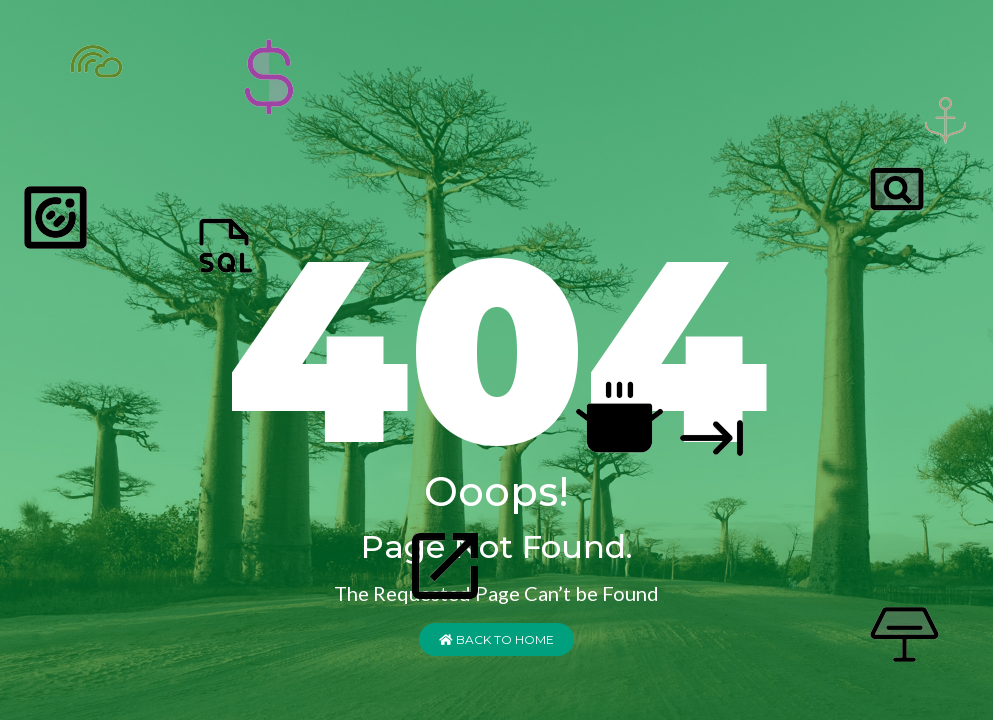 The width and height of the screenshot is (993, 720). I want to click on access presentation or speaker mode, so click(904, 634).